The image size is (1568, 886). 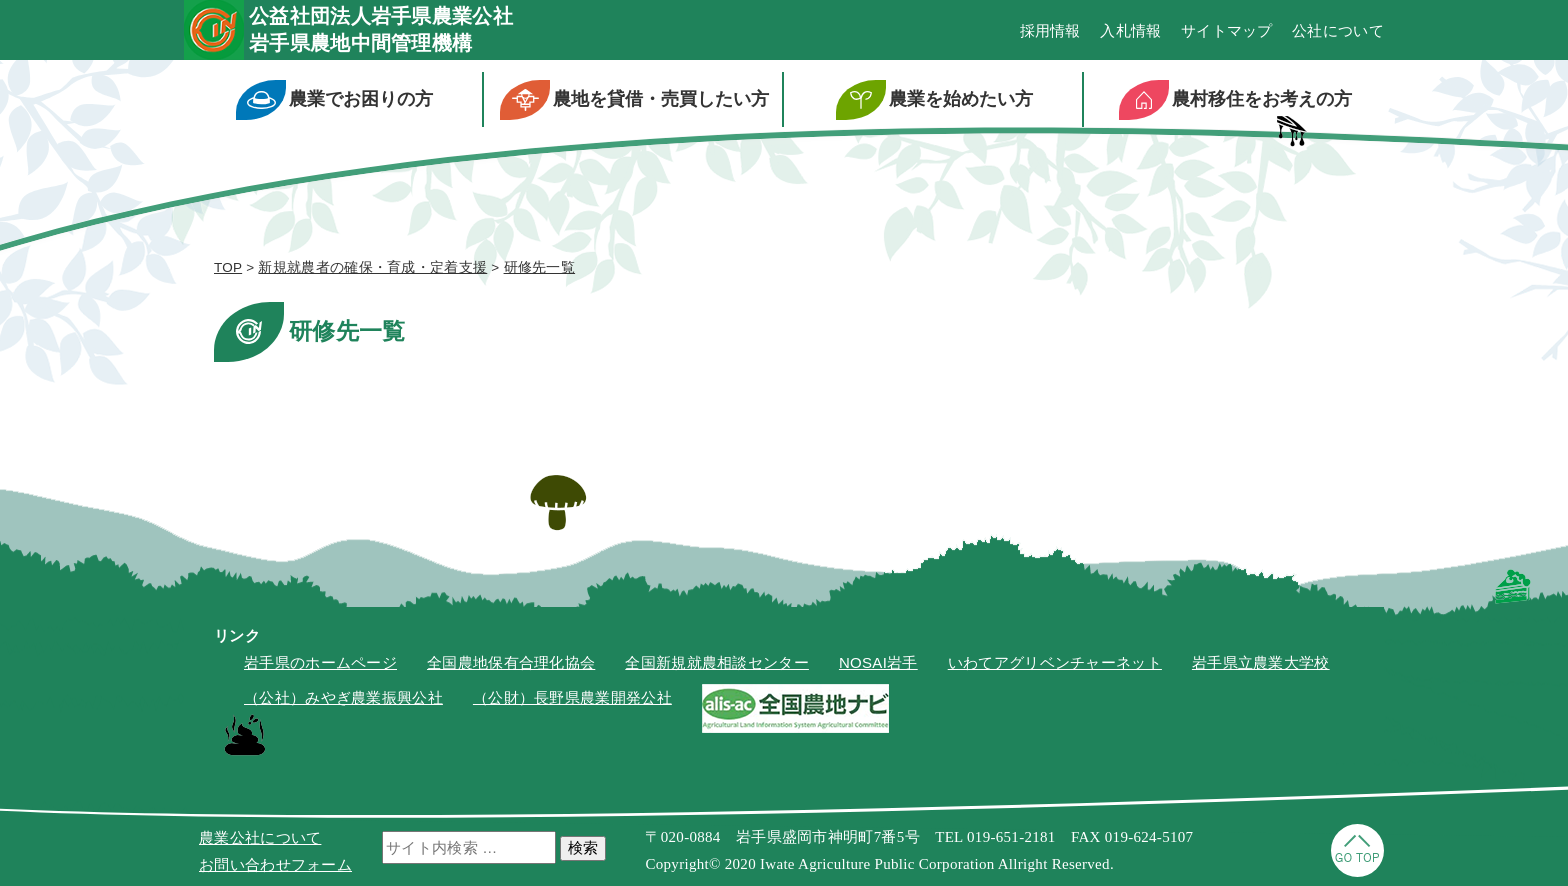 What do you see at coordinates (1292, 131) in the screenshot?
I see `indicates a critical hit or bleeding effect` at bounding box center [1292, 131].